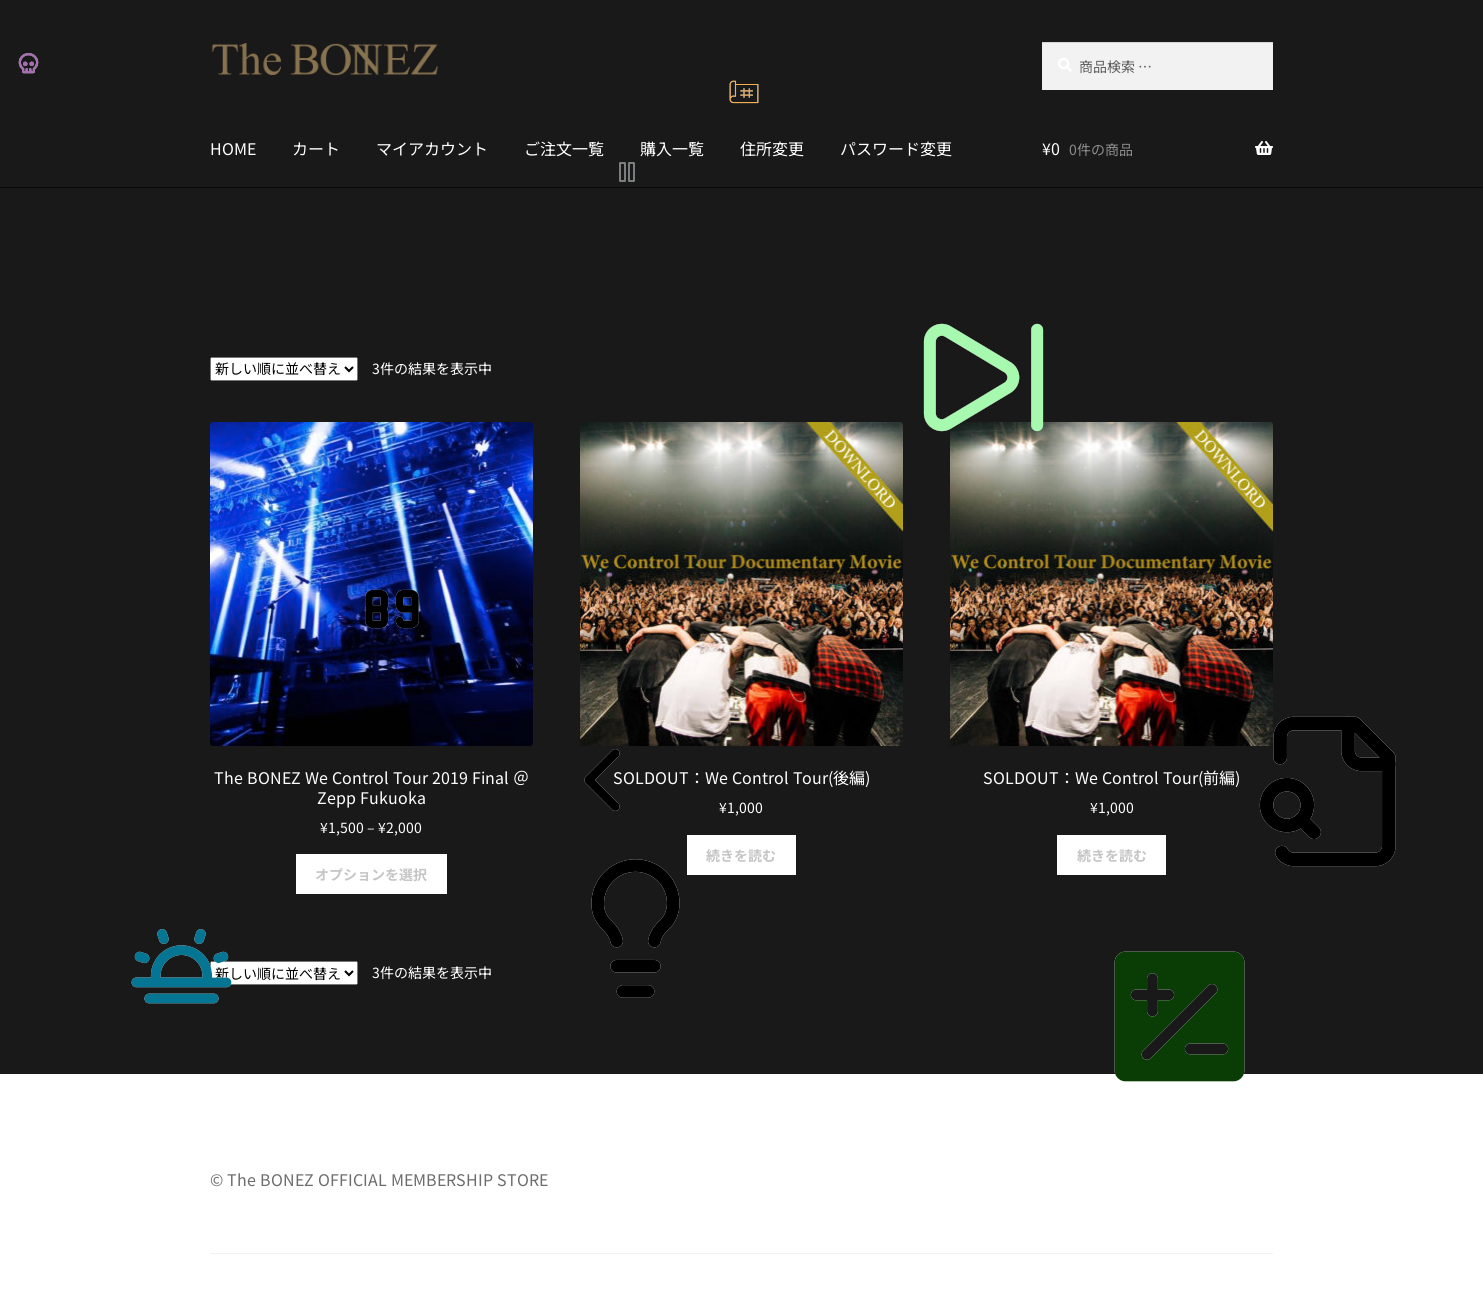  I want to click on view tips or helpful suggestions, so click(635, 928).